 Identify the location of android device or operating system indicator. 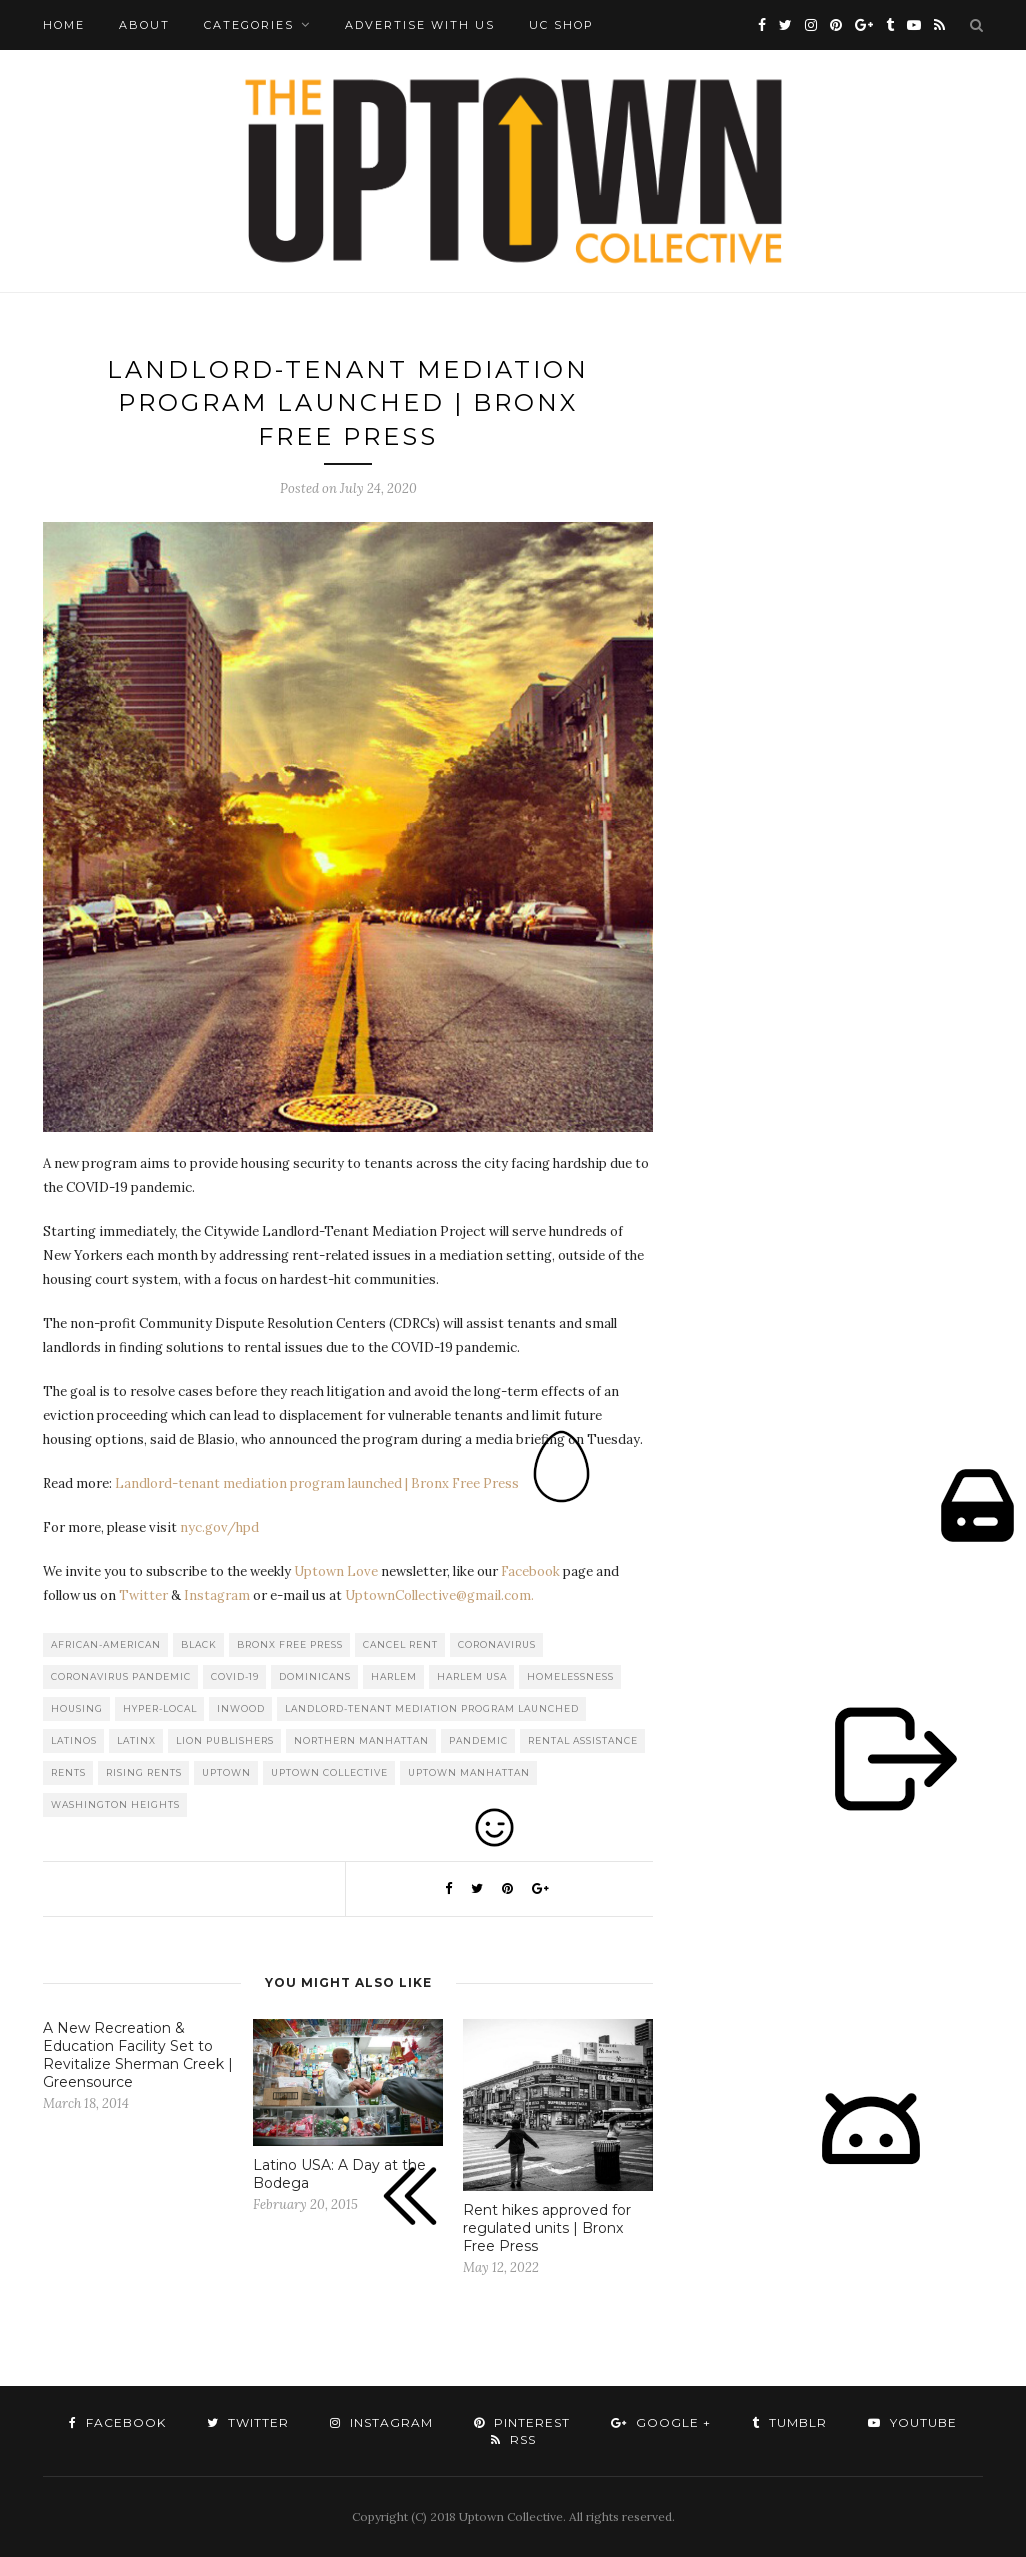
(871, 2132).